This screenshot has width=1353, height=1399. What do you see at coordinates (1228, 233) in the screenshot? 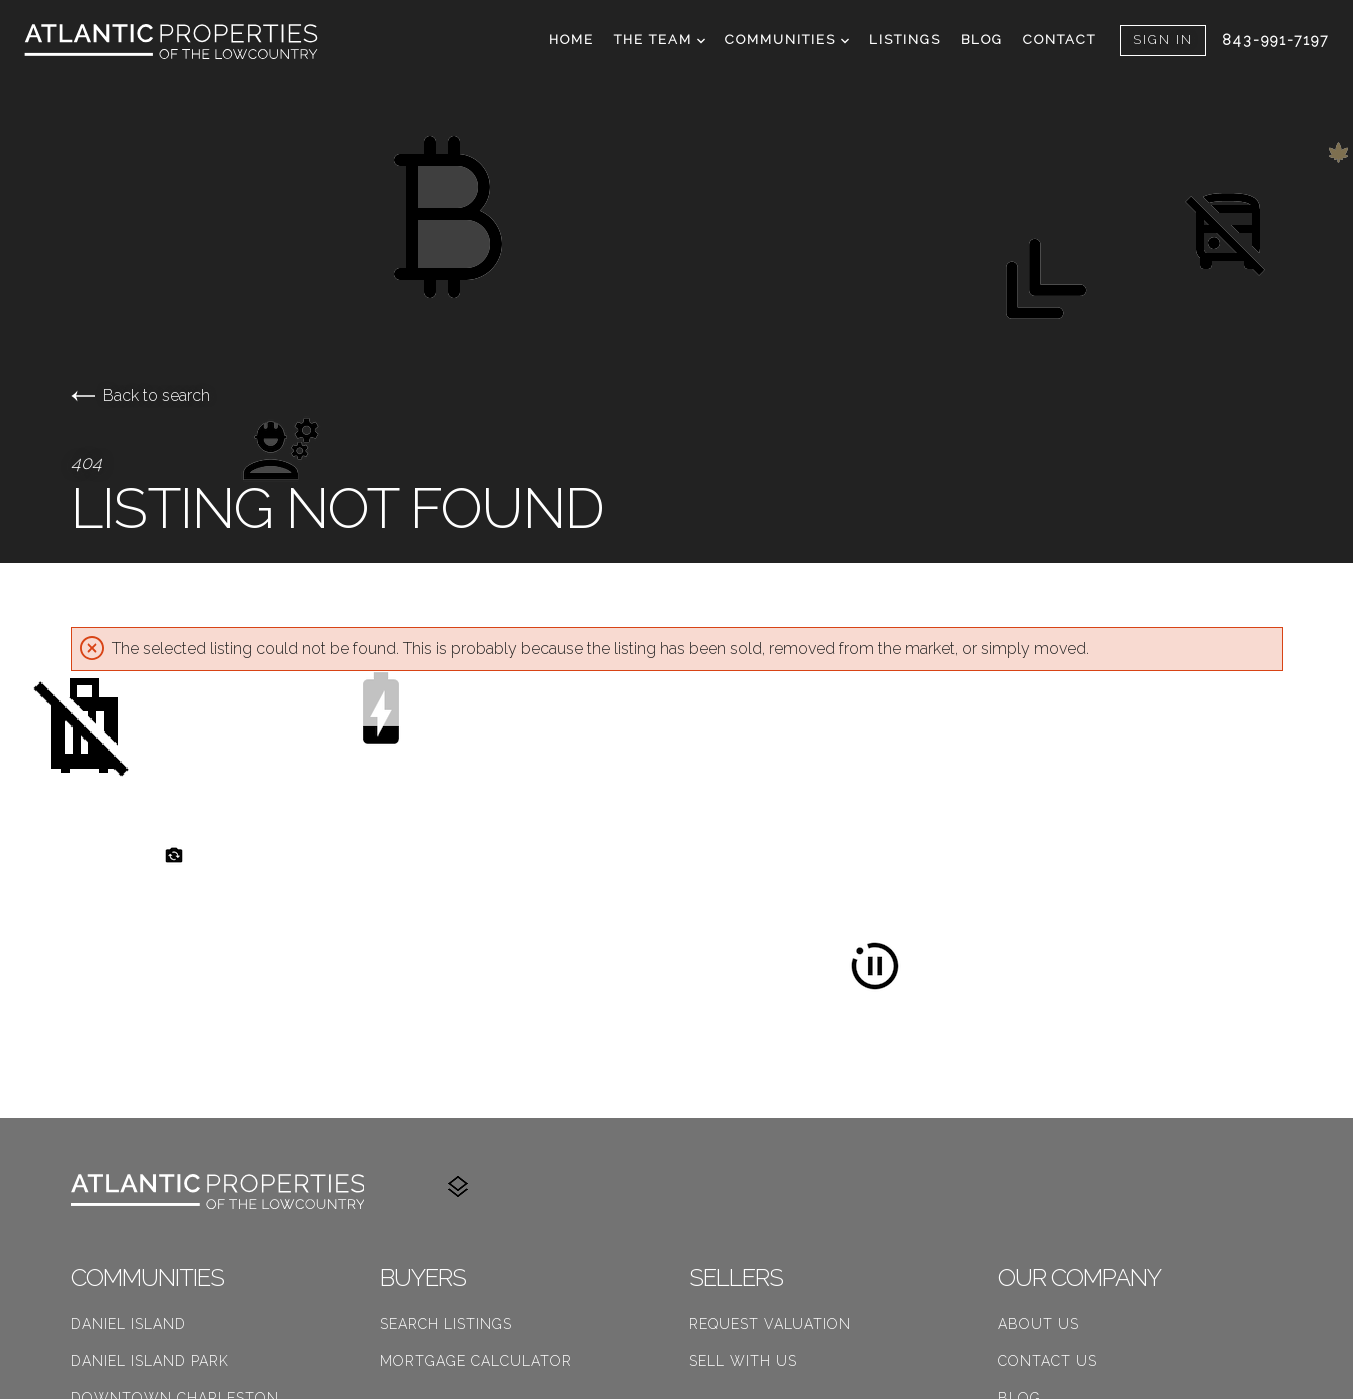
I see `no transfer available at this stop` at bounding box center [1228, 233].